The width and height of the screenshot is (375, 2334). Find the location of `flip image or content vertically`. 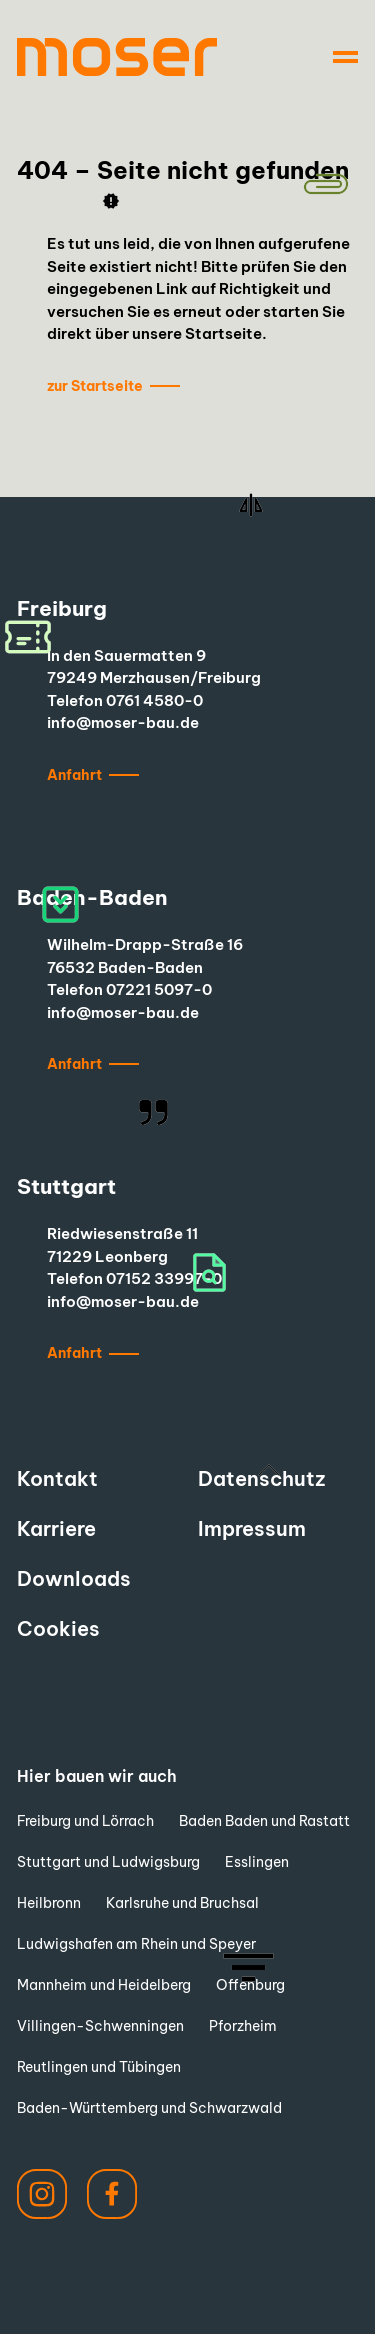

flip image or content vertically is located at coordinates (251, 505).